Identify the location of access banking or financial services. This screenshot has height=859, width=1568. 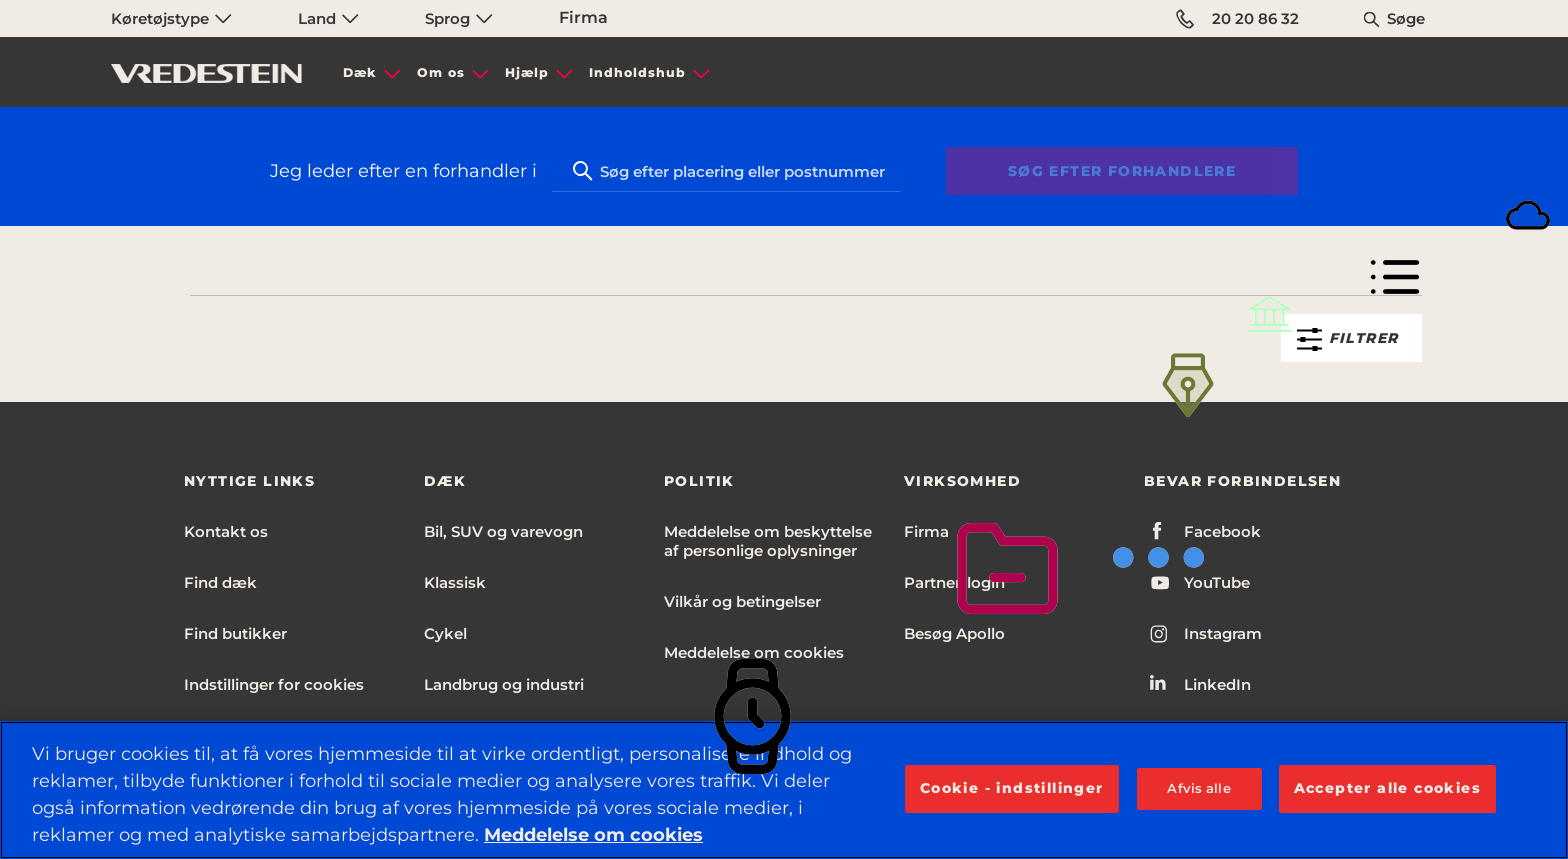
(1269, 315).